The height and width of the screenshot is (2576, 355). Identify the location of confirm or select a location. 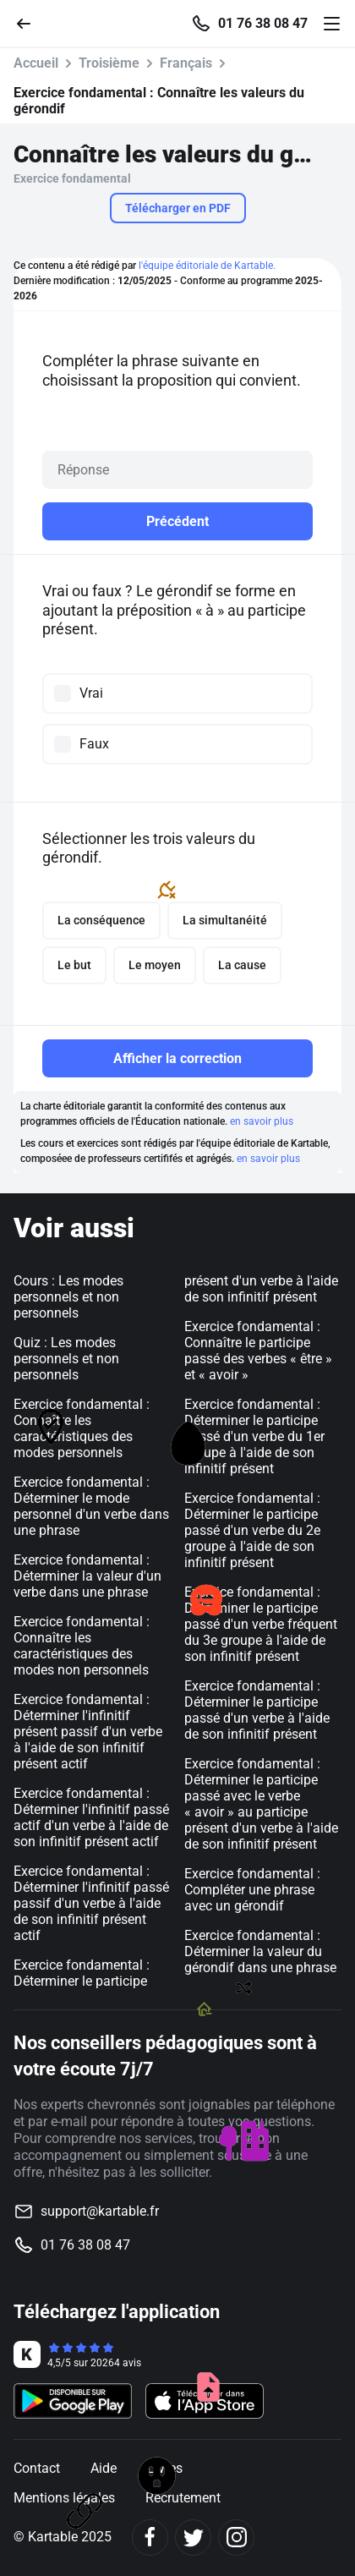
(51, 1427).